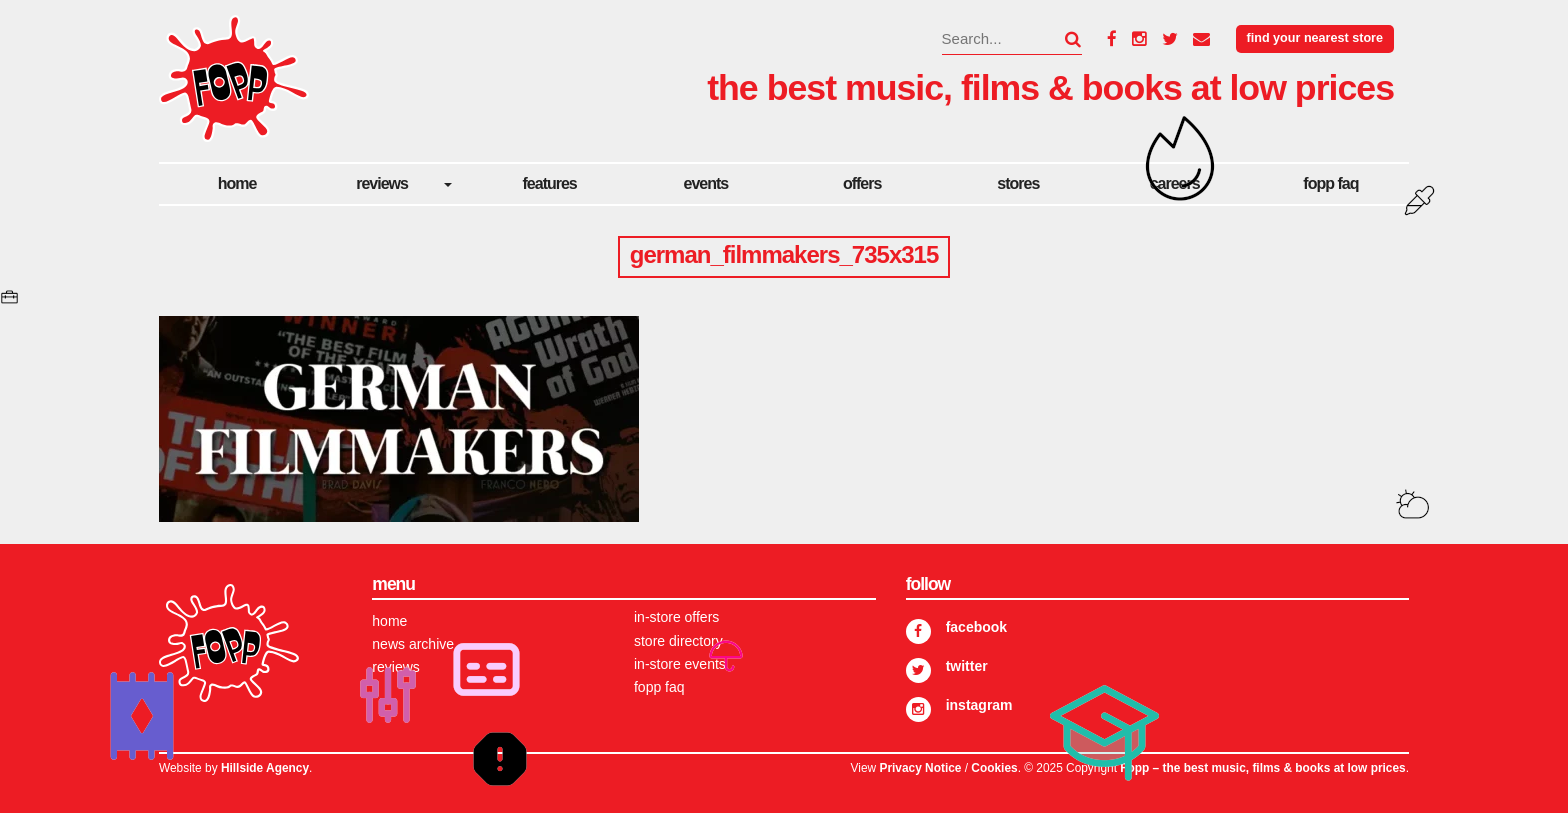  I want to click on adjust settings or preferences, so click(388, 695).